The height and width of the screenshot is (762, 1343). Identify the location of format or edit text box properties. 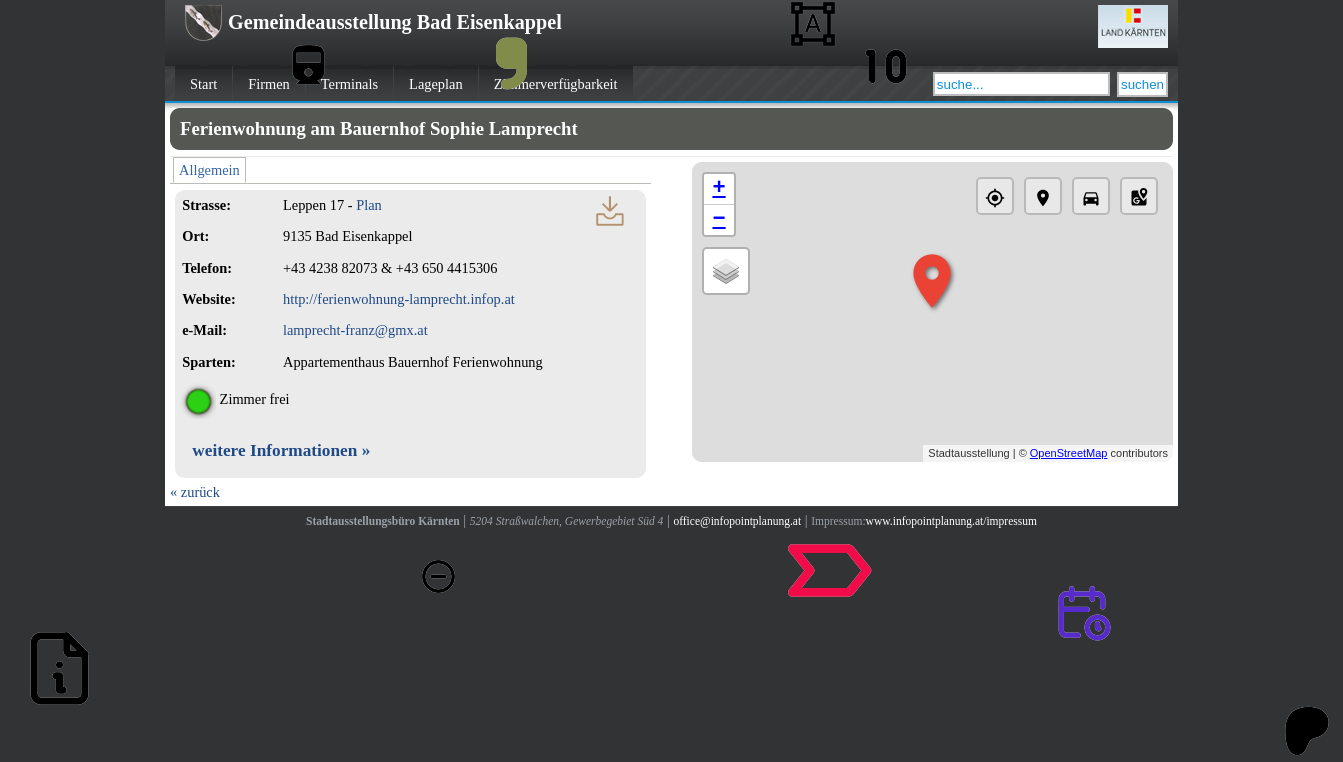
(813, 24).